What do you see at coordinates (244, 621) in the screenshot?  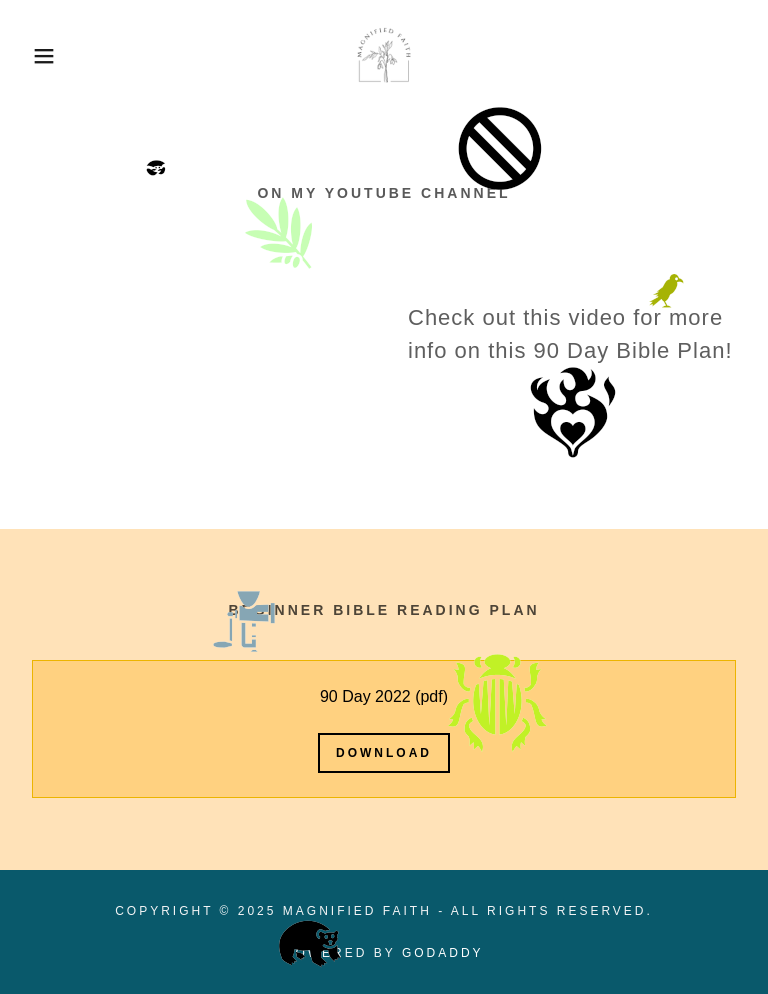 I see `select manual meat grinder tool or equipment` at bounding box center [244, 621].